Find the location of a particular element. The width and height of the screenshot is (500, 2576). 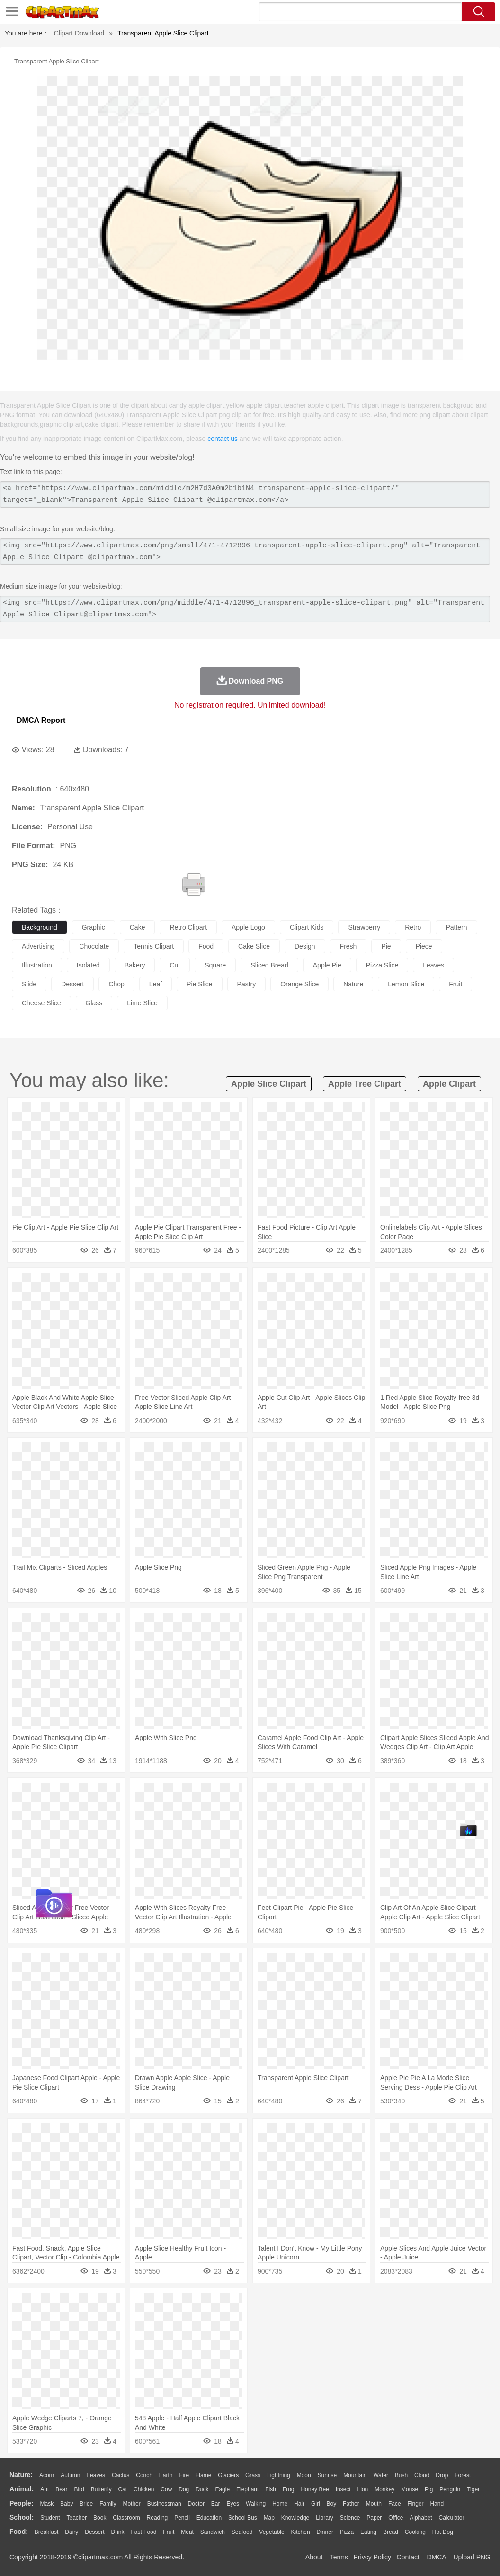

print the current document is located at coordinates (194, 884).